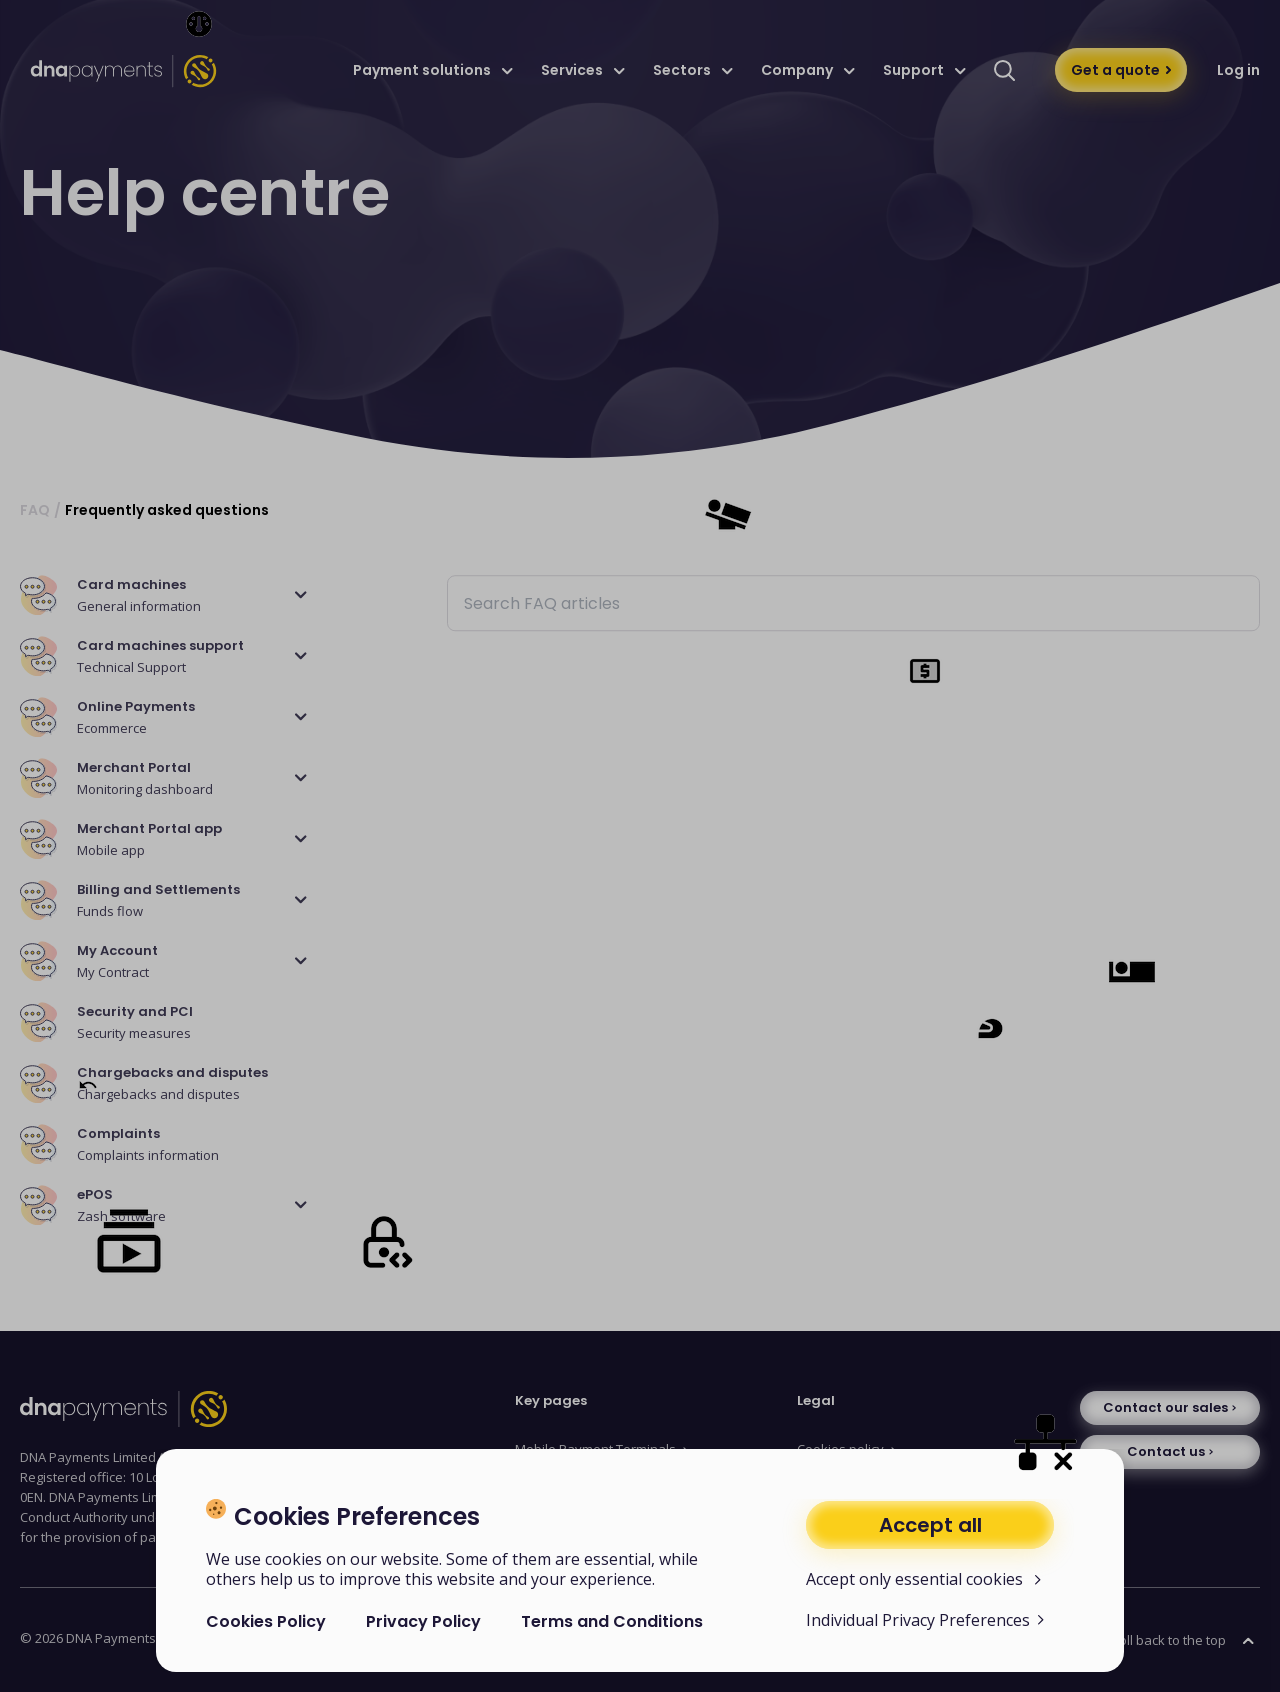  Describe the element at coordinates (925, 671) in the screenshot. I see `find nearby ATMs or cash machines` at that location.